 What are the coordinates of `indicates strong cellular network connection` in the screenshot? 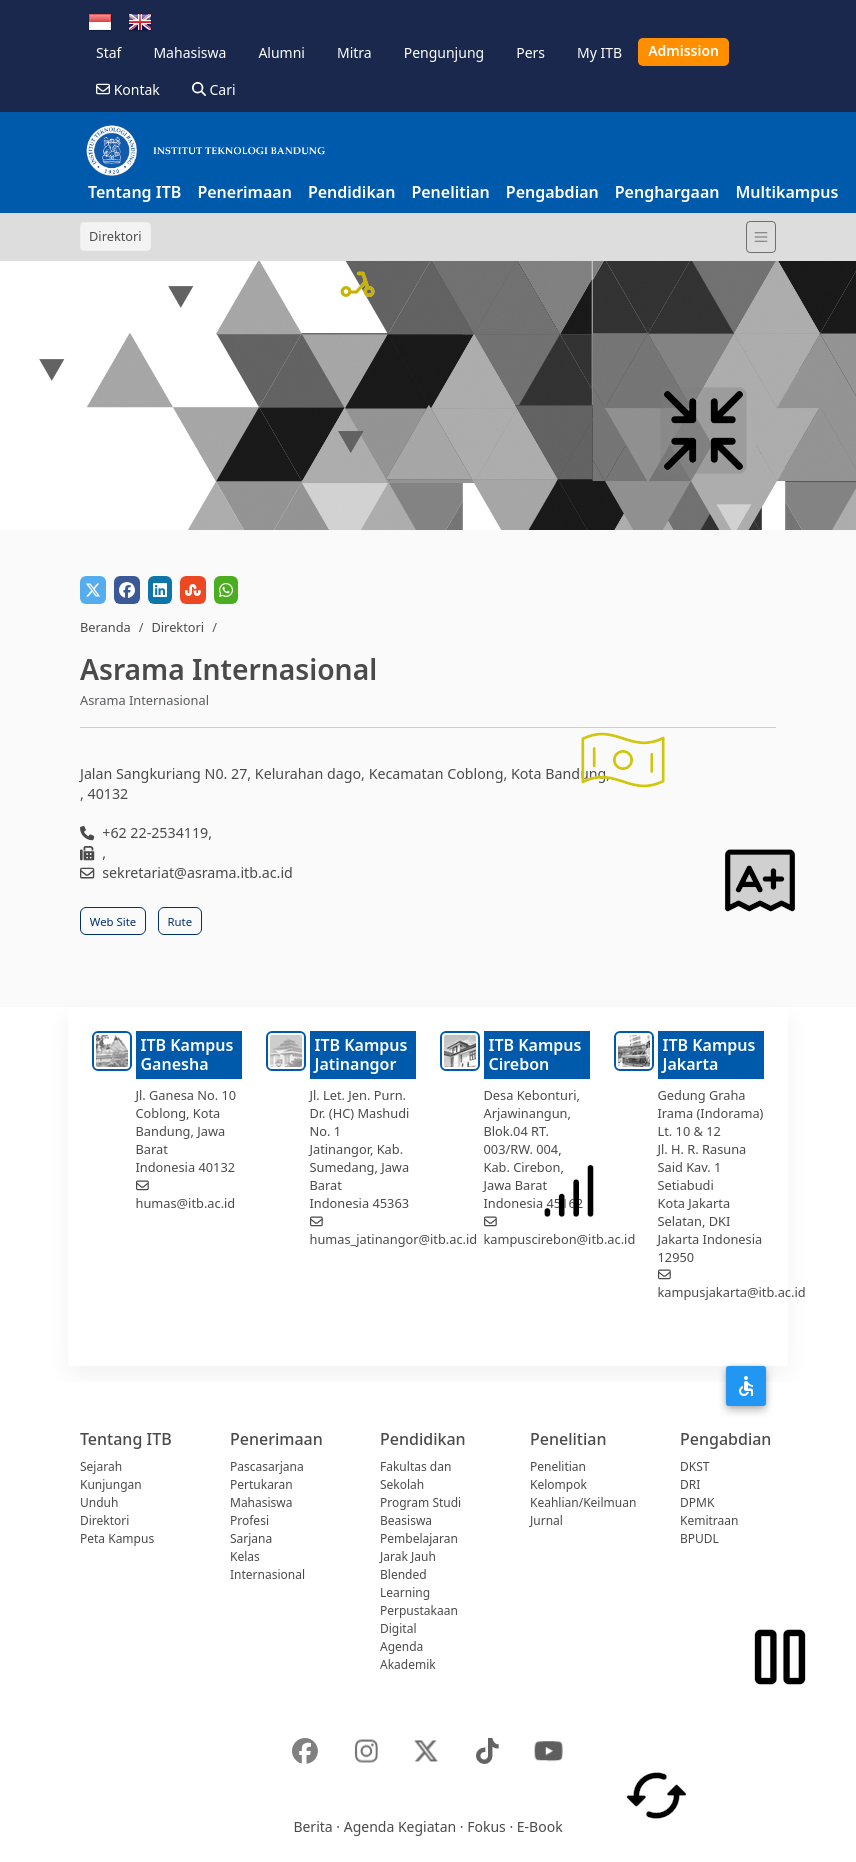 It's located at (579, 1188).